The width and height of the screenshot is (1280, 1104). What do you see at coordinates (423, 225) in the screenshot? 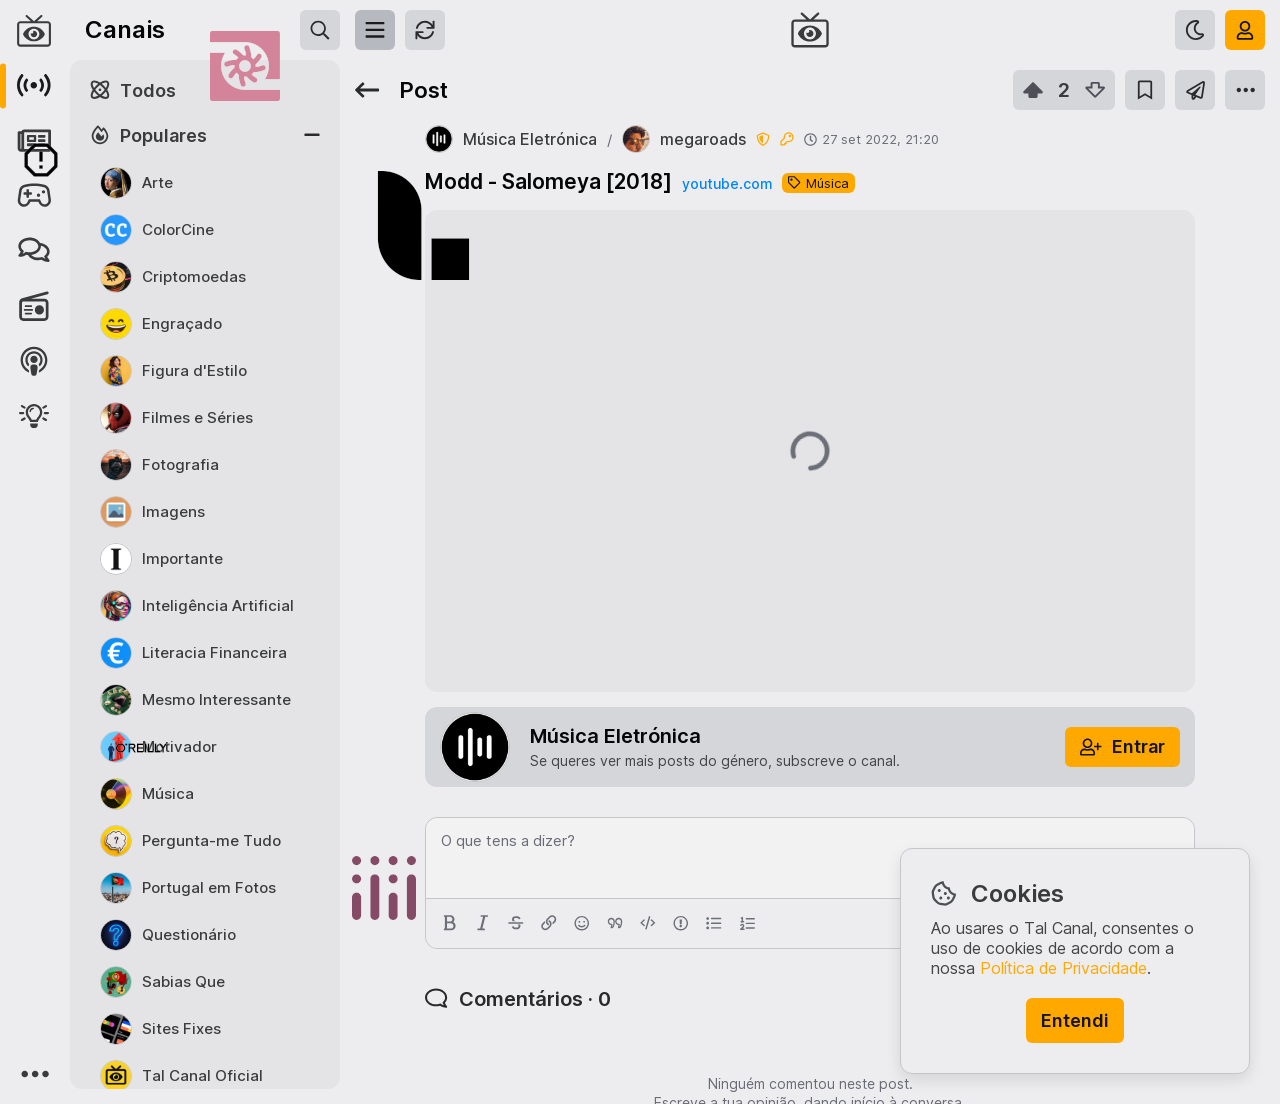
I see `logstash data processing pipeline logo` at bounding box center [423, 225].